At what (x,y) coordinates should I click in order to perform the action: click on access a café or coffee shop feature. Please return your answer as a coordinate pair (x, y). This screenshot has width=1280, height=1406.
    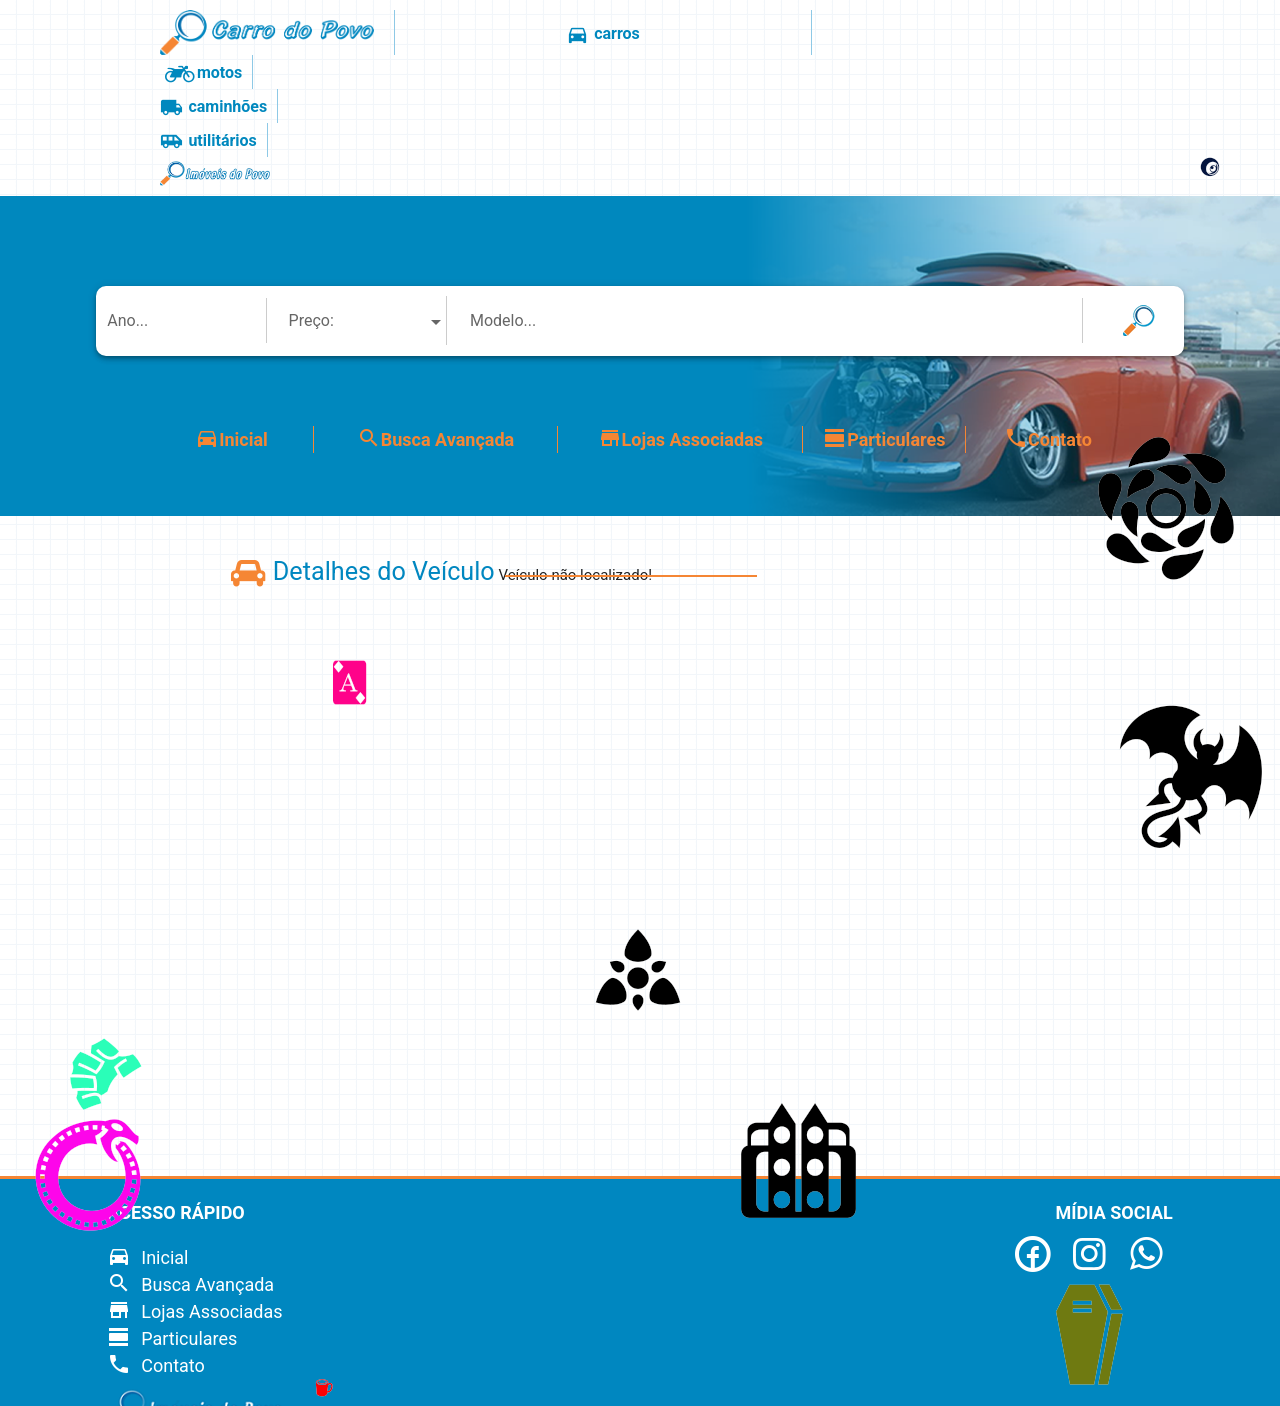
    Looking at the image, I should click on (323, 1387).